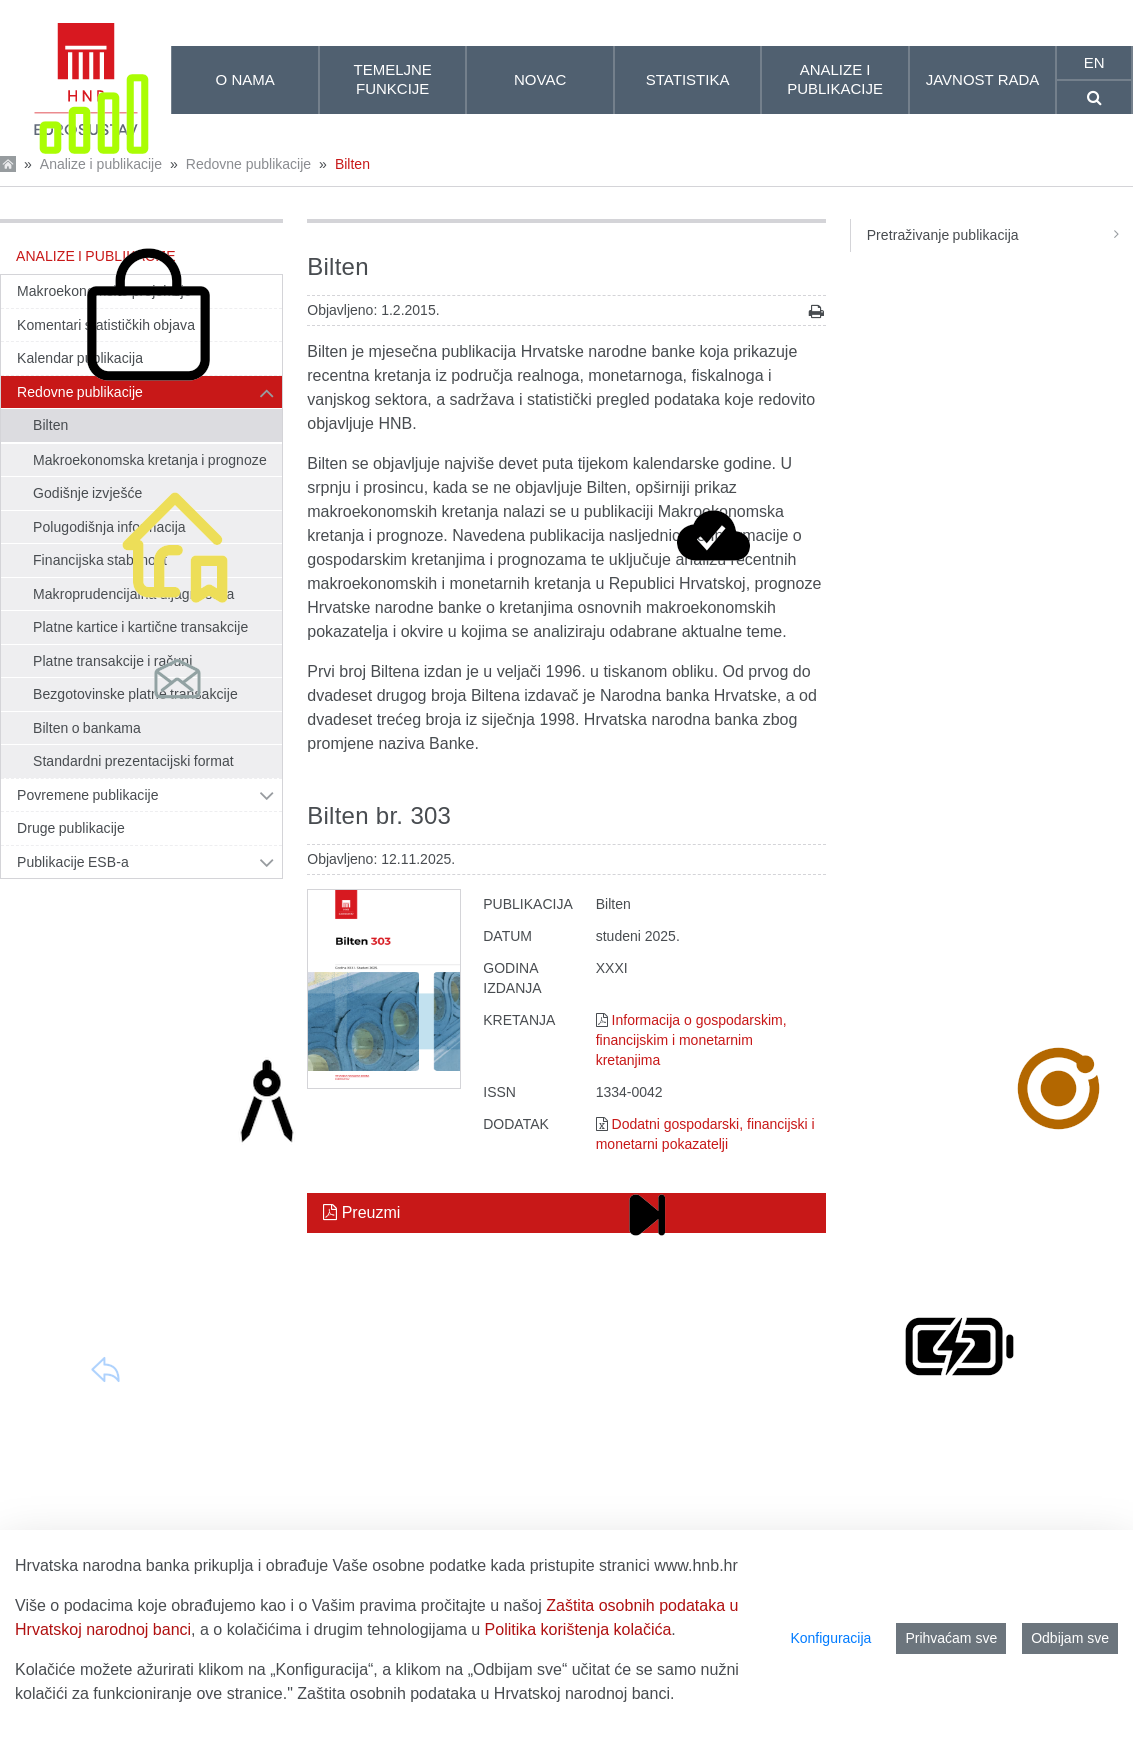  Describe the element at coordinates (1058, 1088) in the screenshot. I see `ionic framework logo` at that location.